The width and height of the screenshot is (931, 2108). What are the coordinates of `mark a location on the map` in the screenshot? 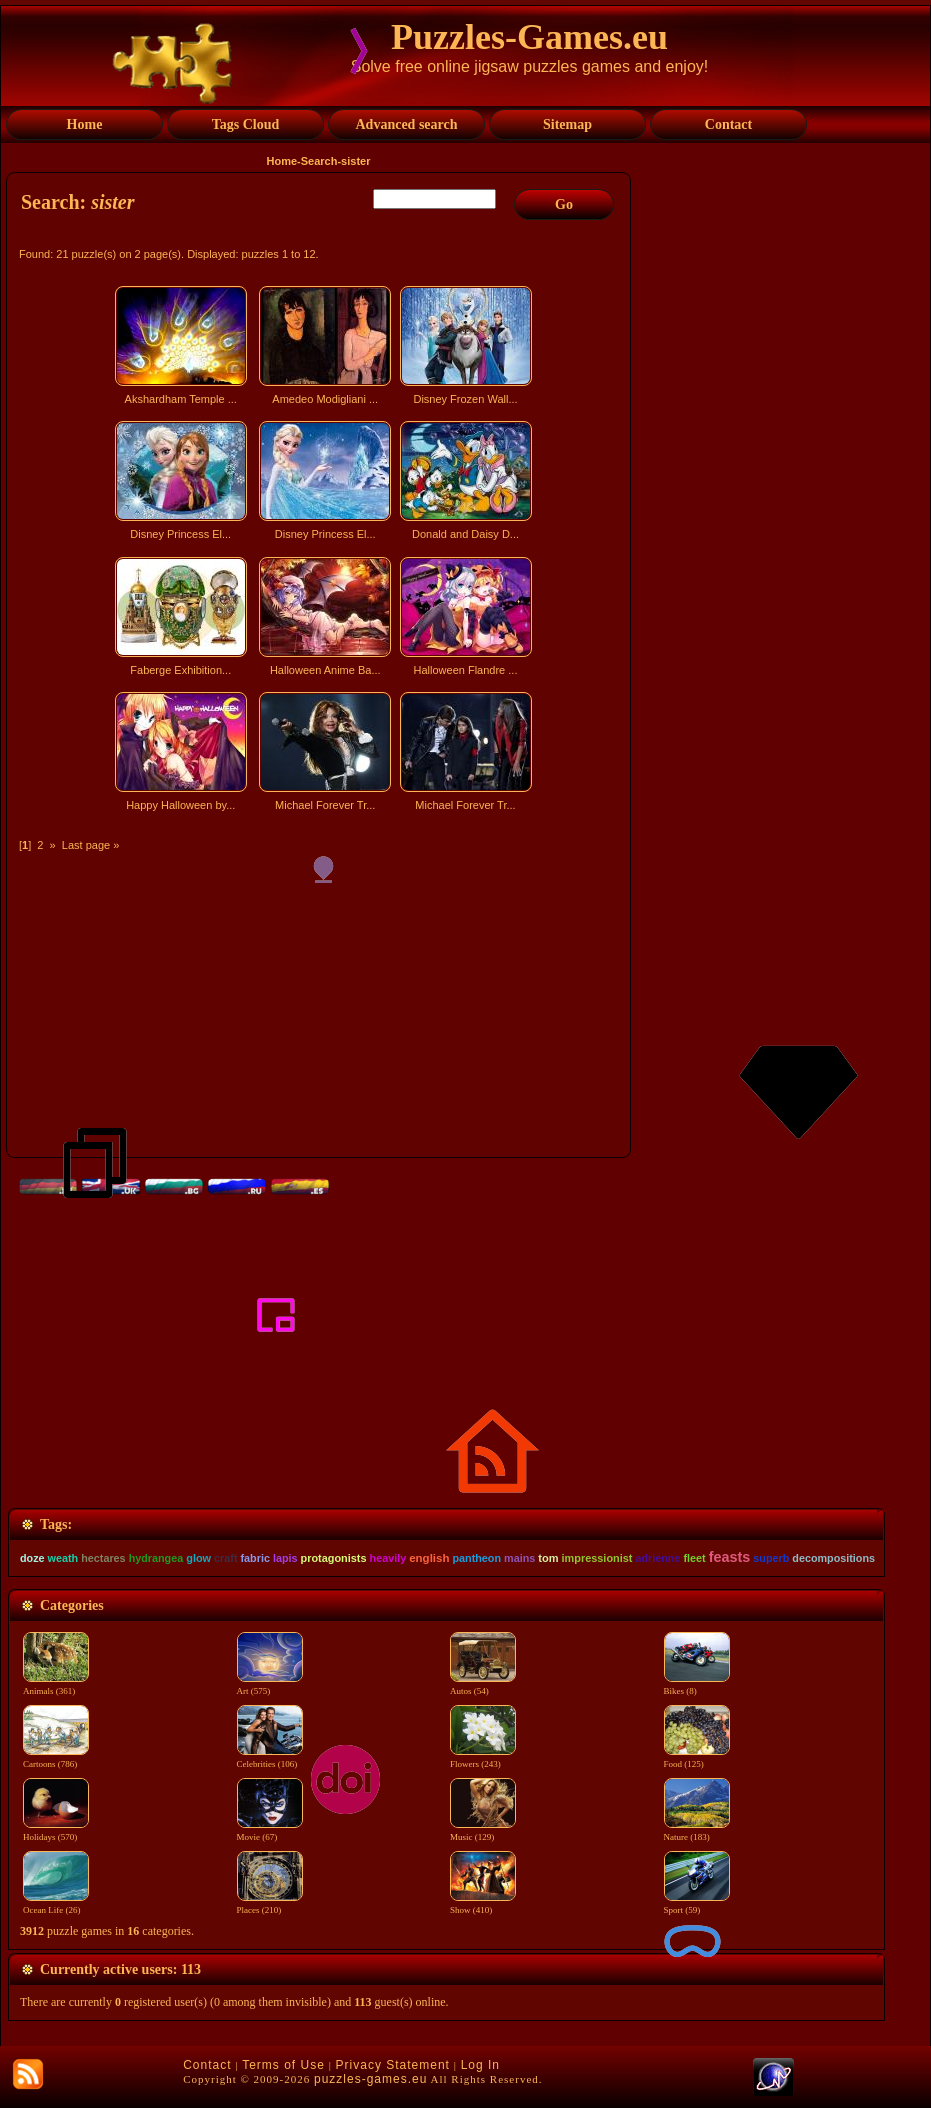 It's located at (323, 868).